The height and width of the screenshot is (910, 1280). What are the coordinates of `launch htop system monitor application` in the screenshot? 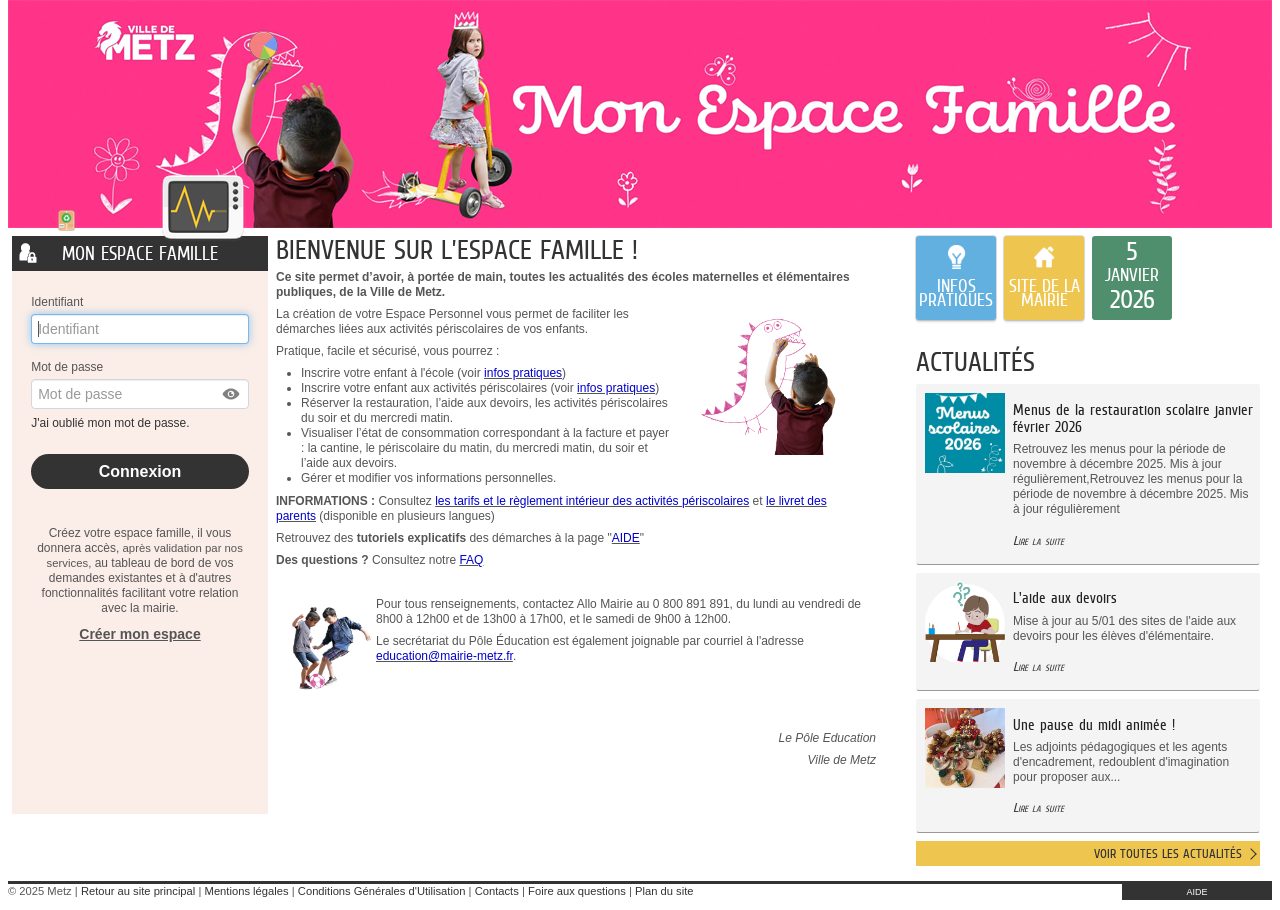 It's located at (203, 207).